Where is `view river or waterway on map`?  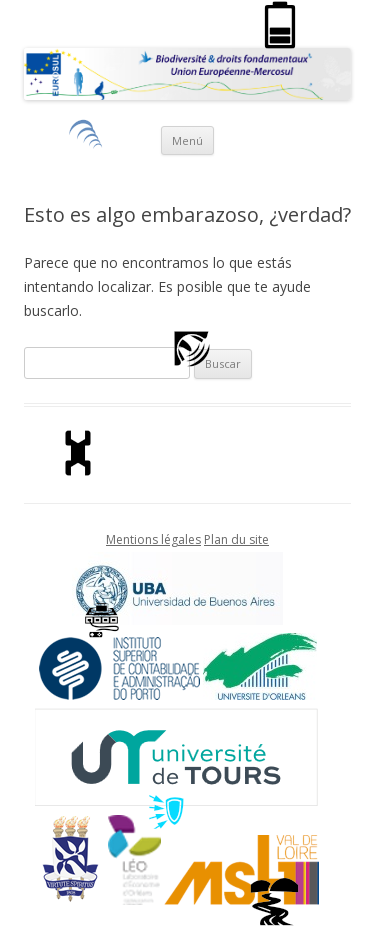
view river or waterway on map is located at coordinates (274, 901).